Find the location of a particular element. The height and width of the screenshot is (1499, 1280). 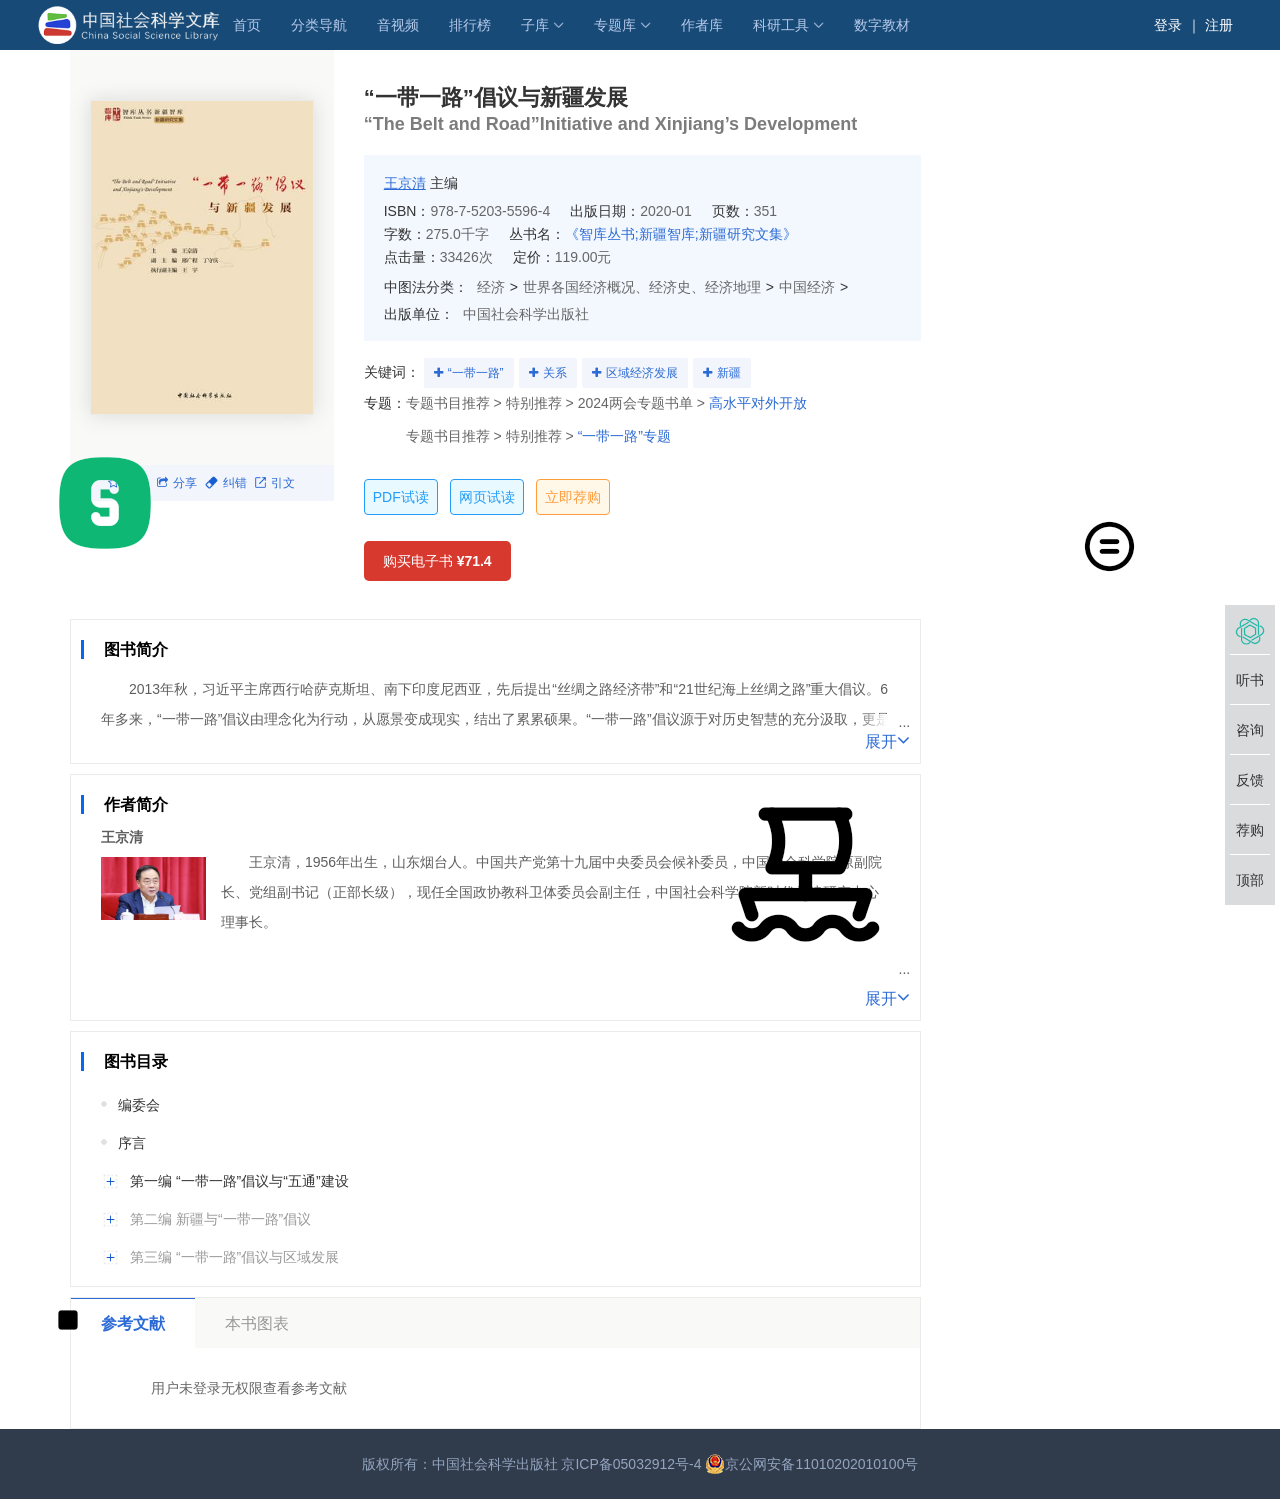

indicates a word or item starting with "S" is located at coordinates (105, 503).